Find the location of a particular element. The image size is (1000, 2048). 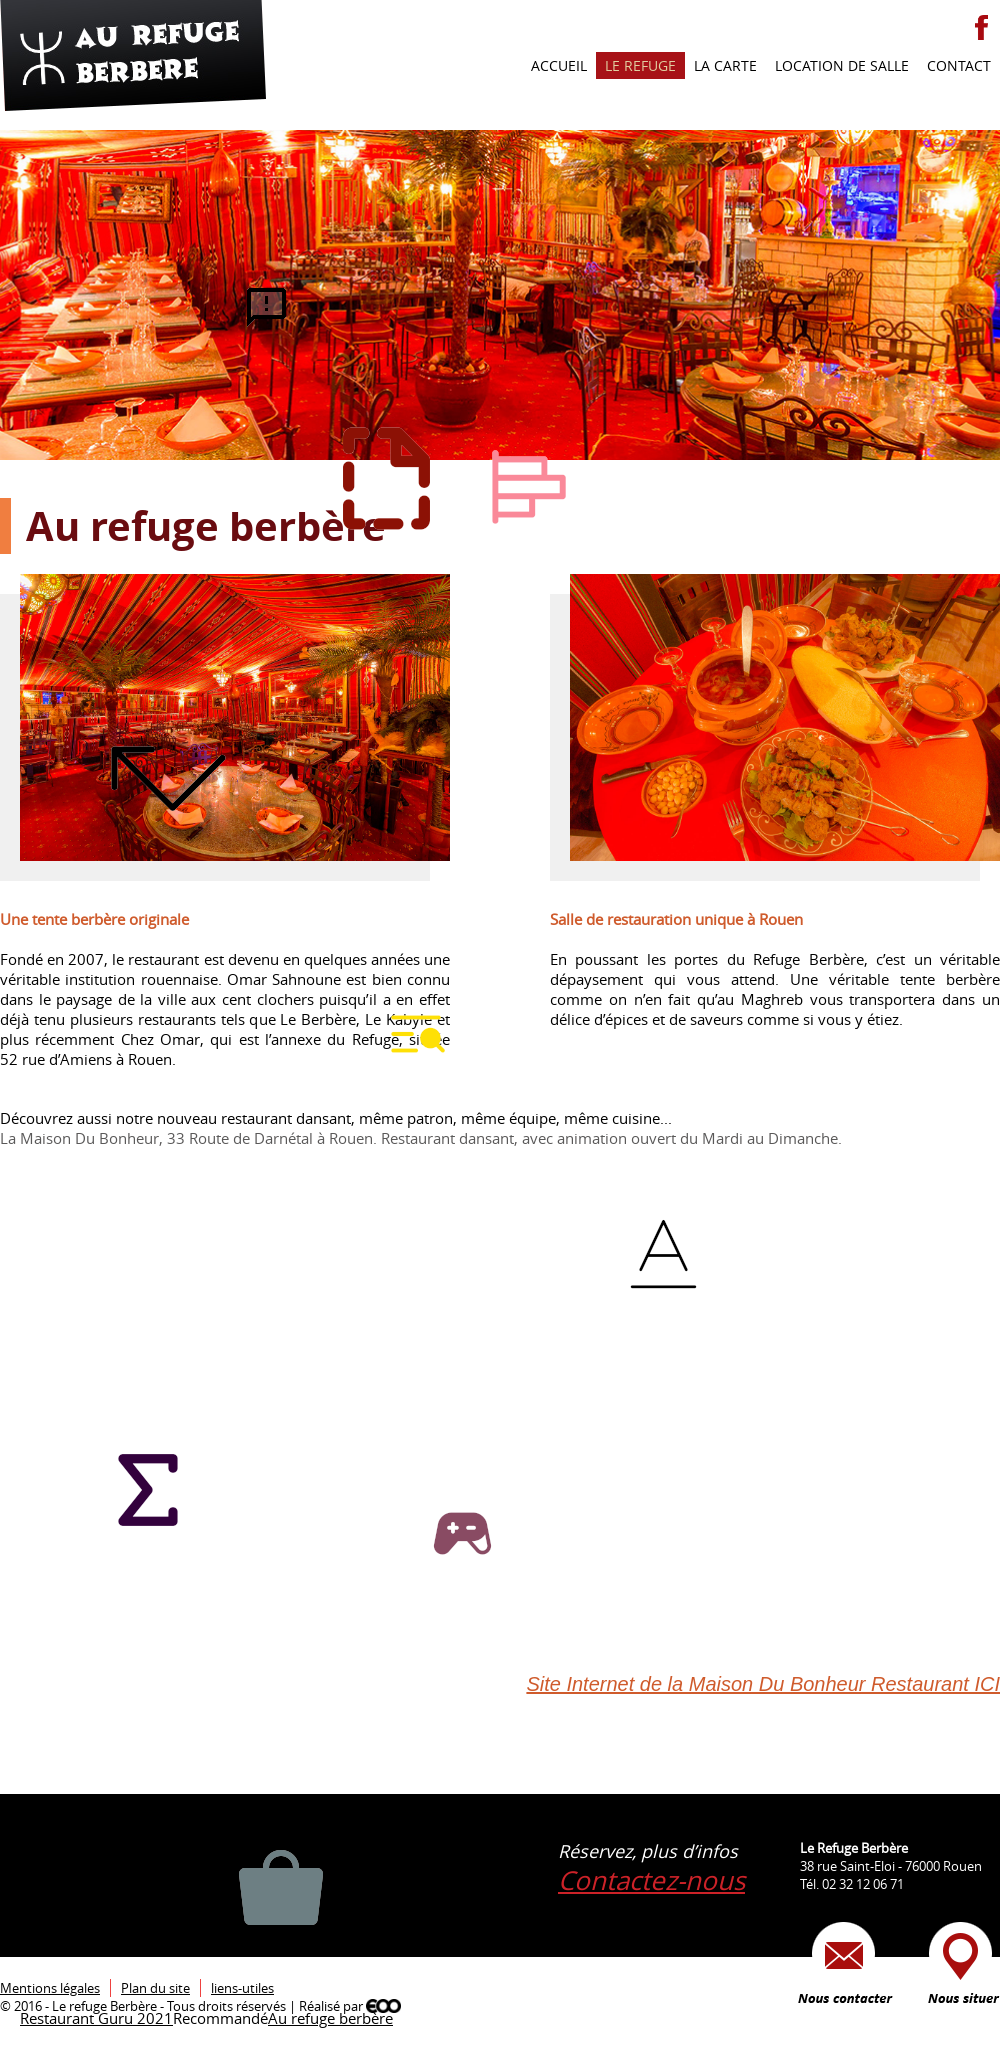

go back or return to previous screen is located at coordinates (168, 774).